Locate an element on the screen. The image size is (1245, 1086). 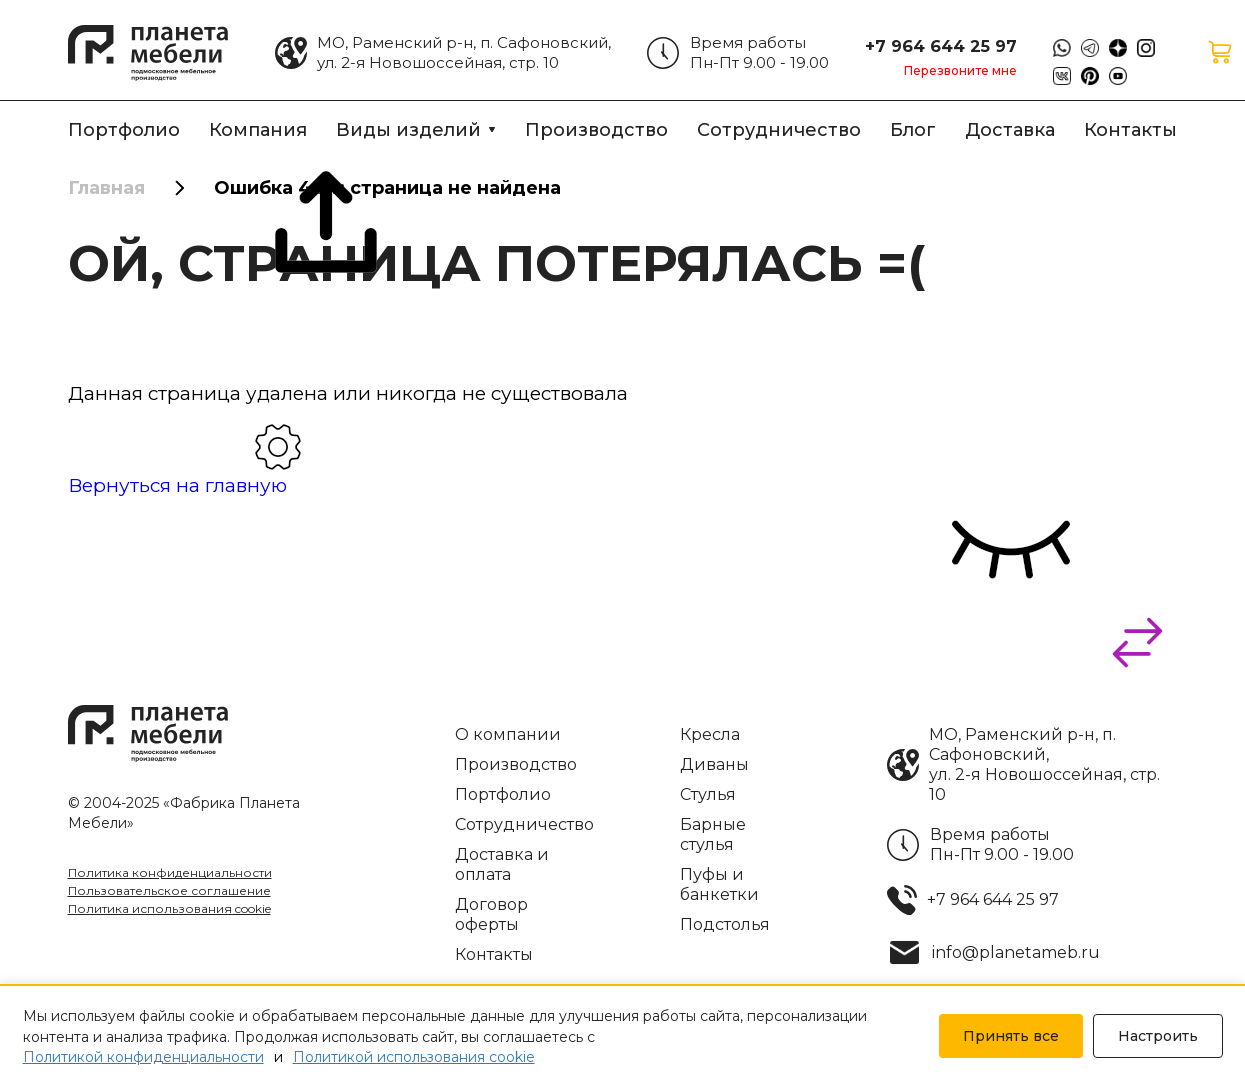
swap or exchange items is located at coordinates (1137, 642).